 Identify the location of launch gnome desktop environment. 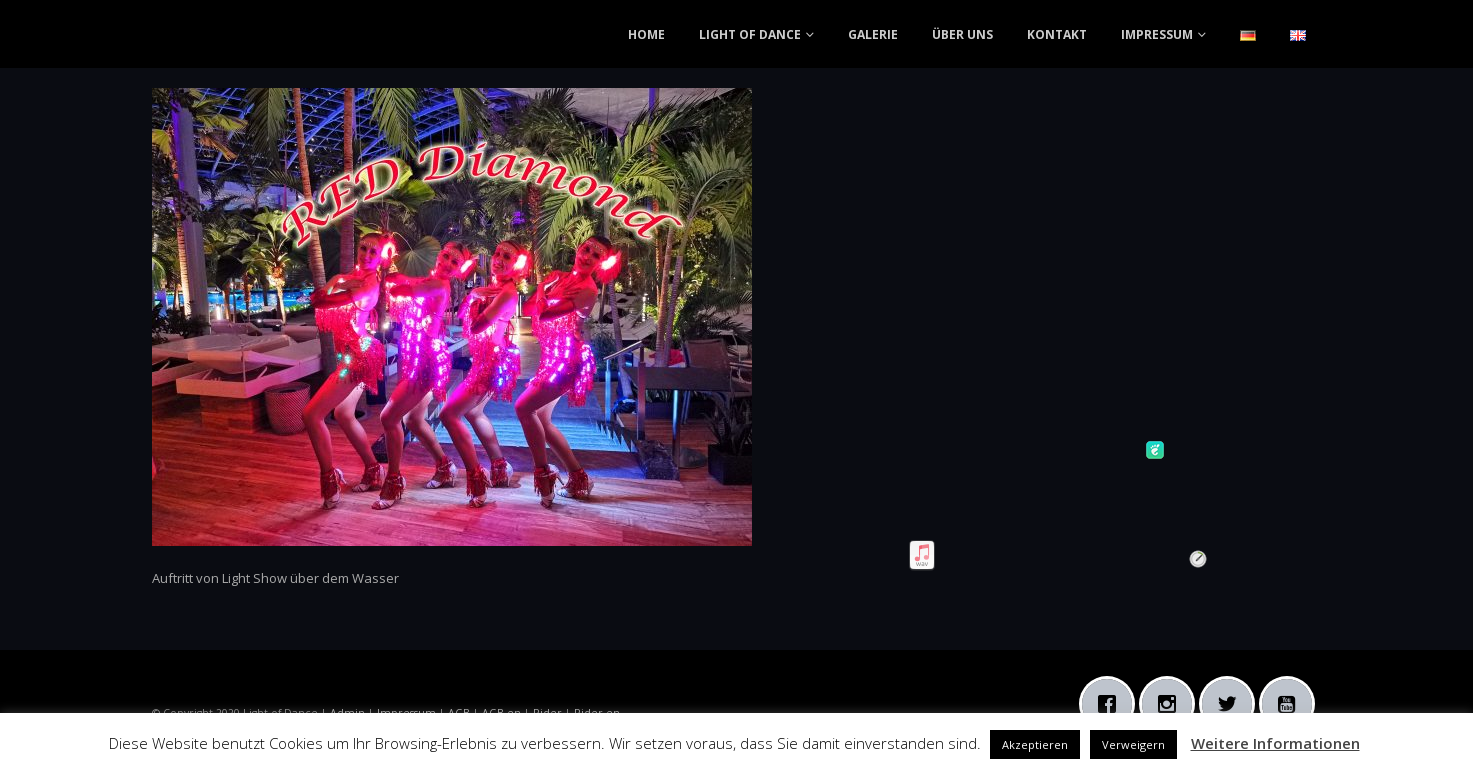
(1155, 450).